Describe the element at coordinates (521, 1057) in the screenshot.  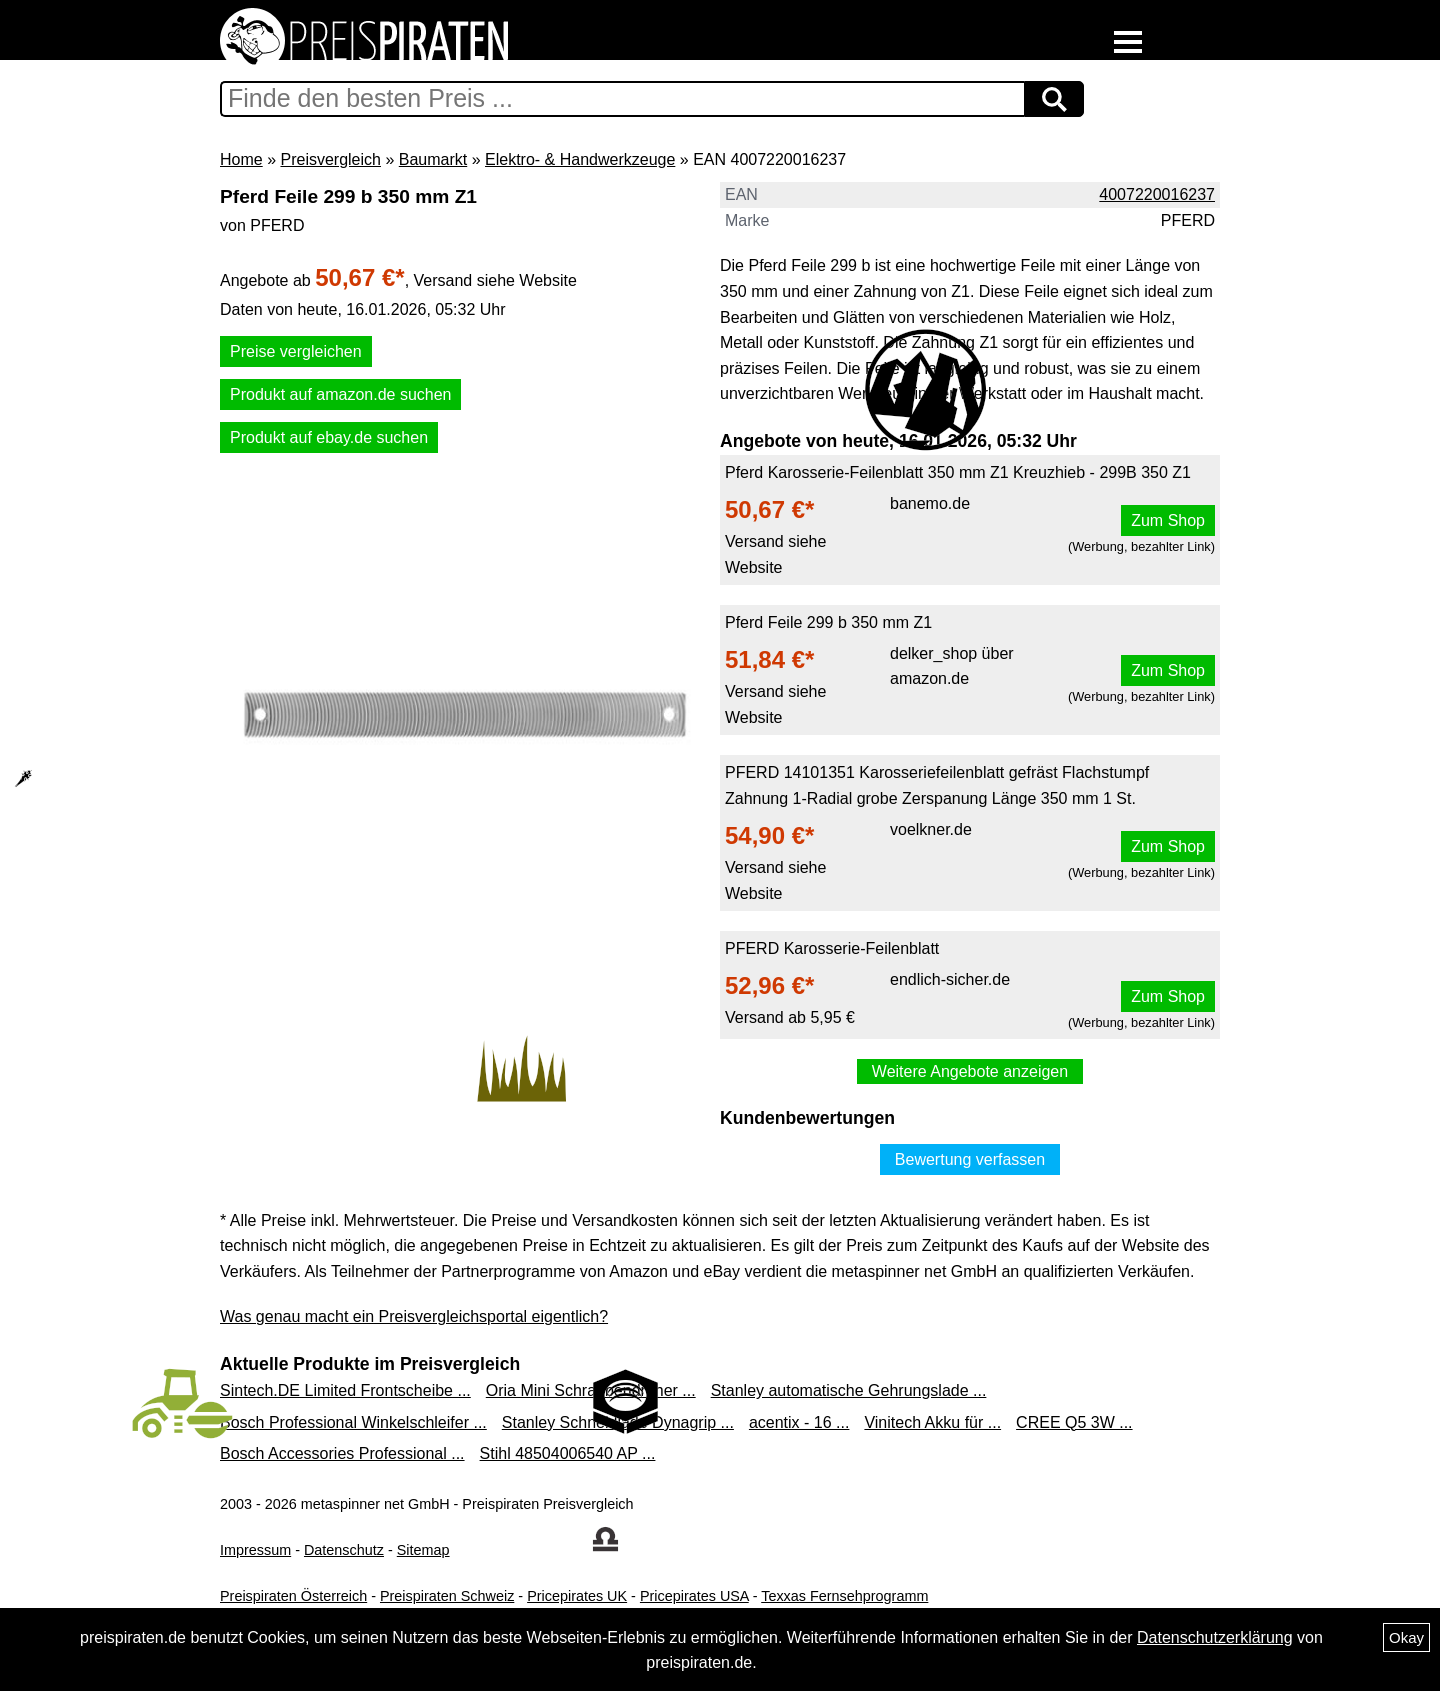
I see `indicates outdoor or nature environment in game` at that location.